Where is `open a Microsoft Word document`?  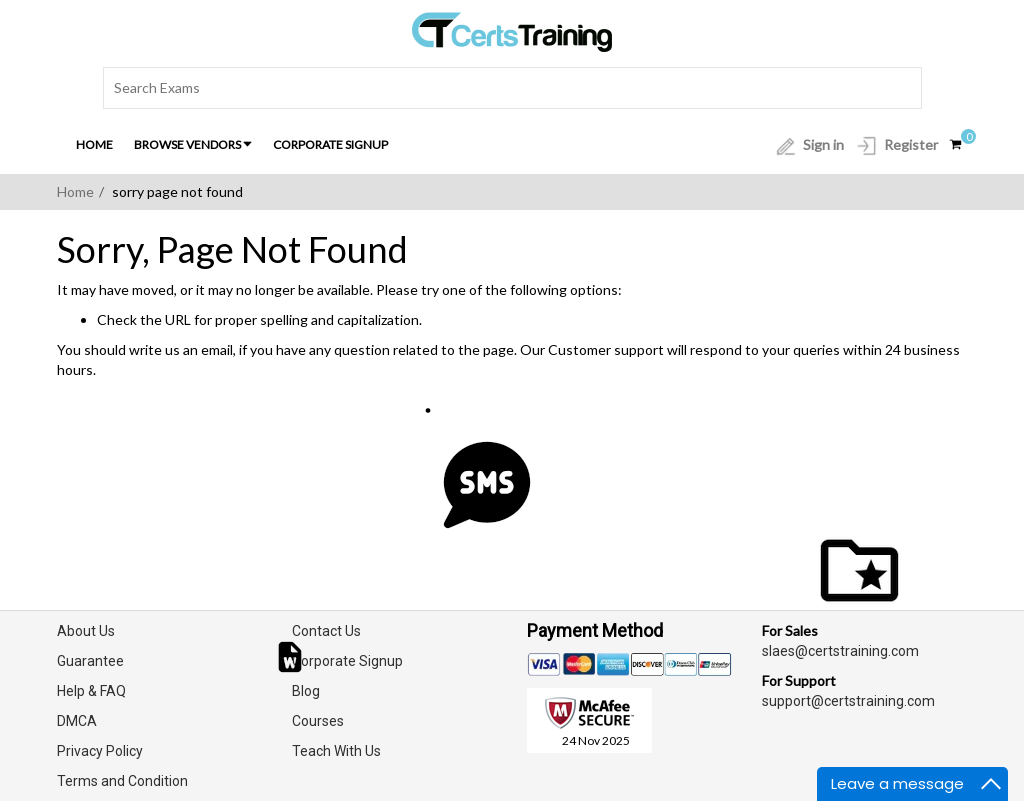 open a Microsoft Word document is located at coordinates (290, 657).